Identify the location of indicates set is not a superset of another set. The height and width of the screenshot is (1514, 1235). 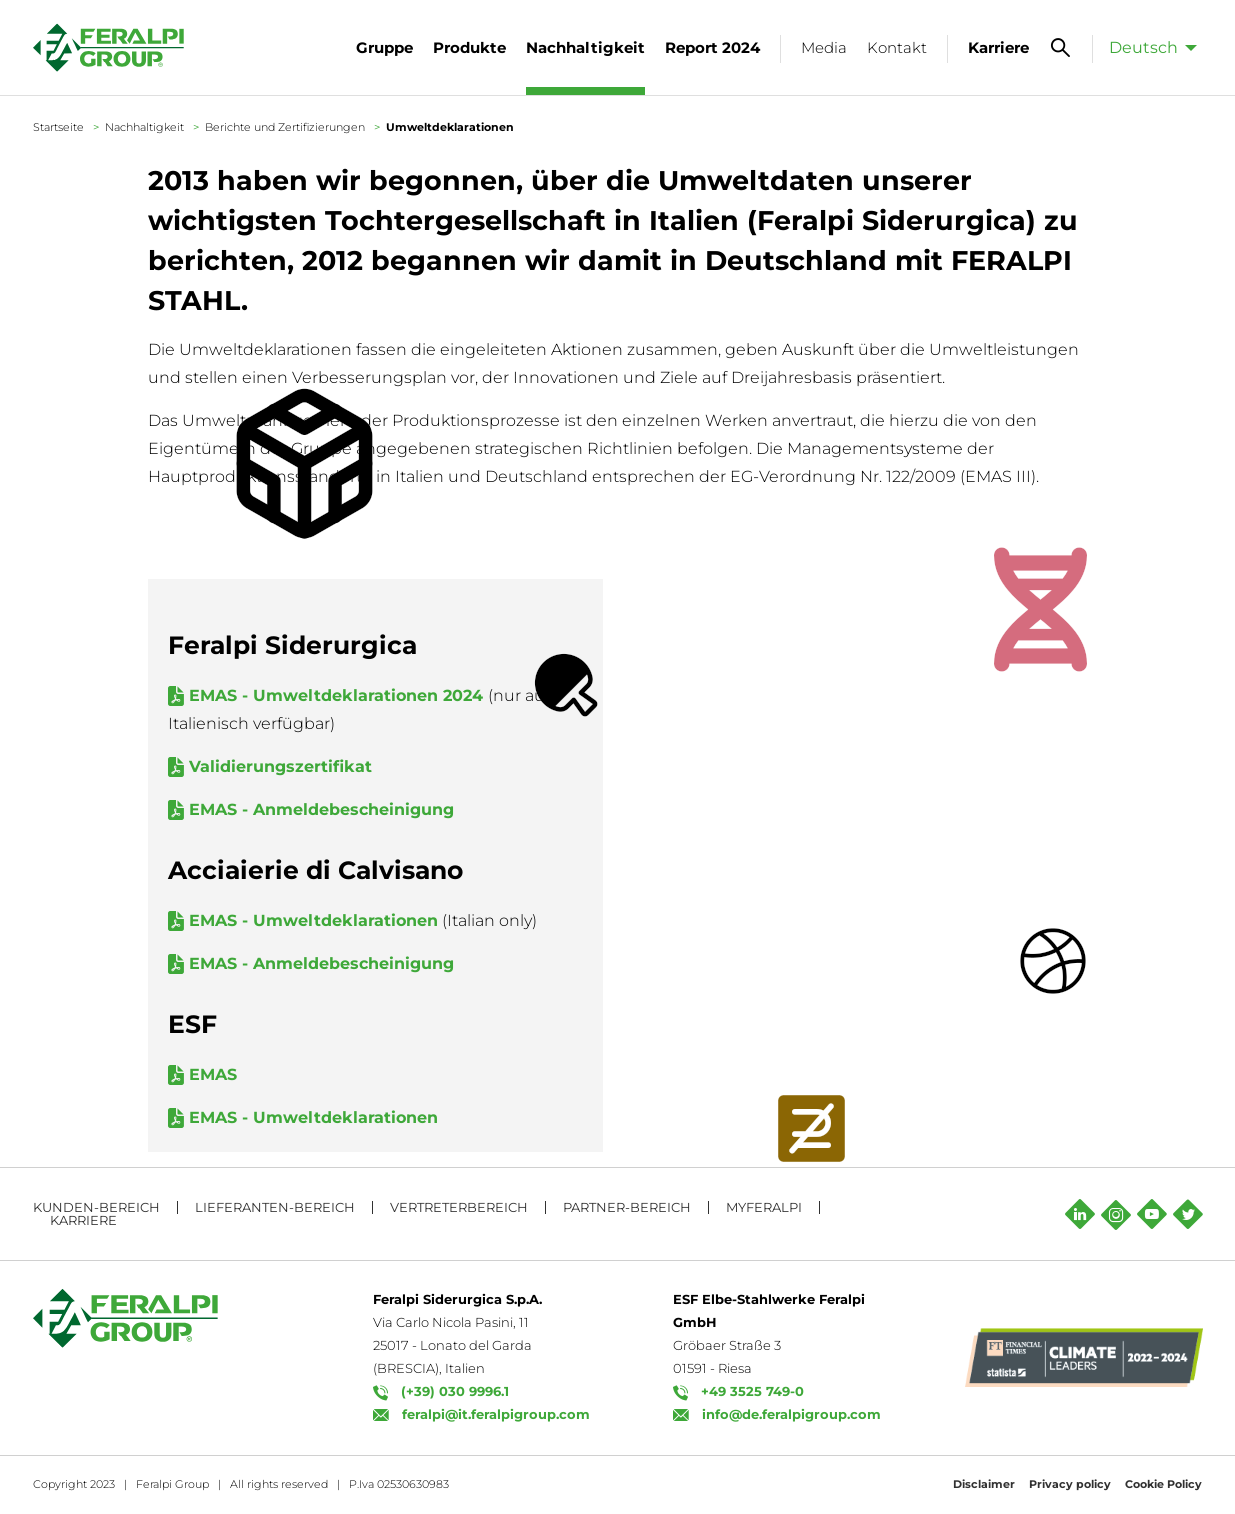
(811, 1128).